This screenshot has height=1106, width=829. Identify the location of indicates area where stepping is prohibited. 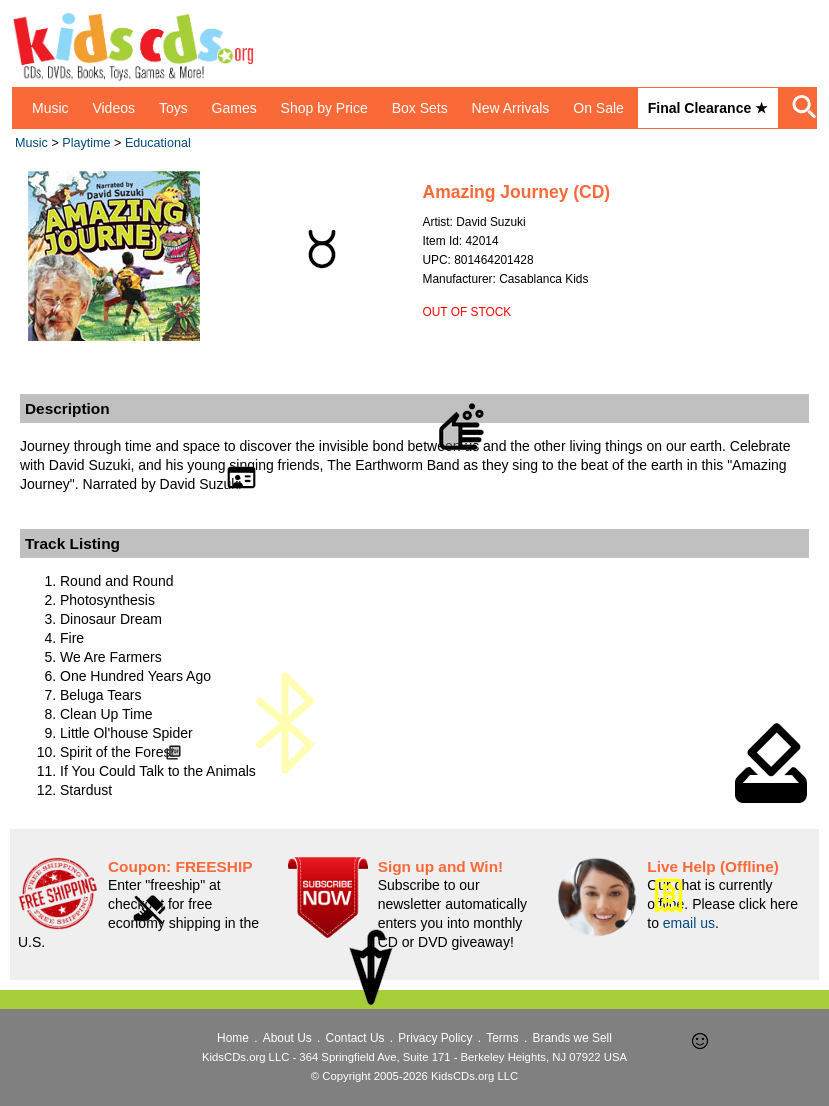
(150, 909).